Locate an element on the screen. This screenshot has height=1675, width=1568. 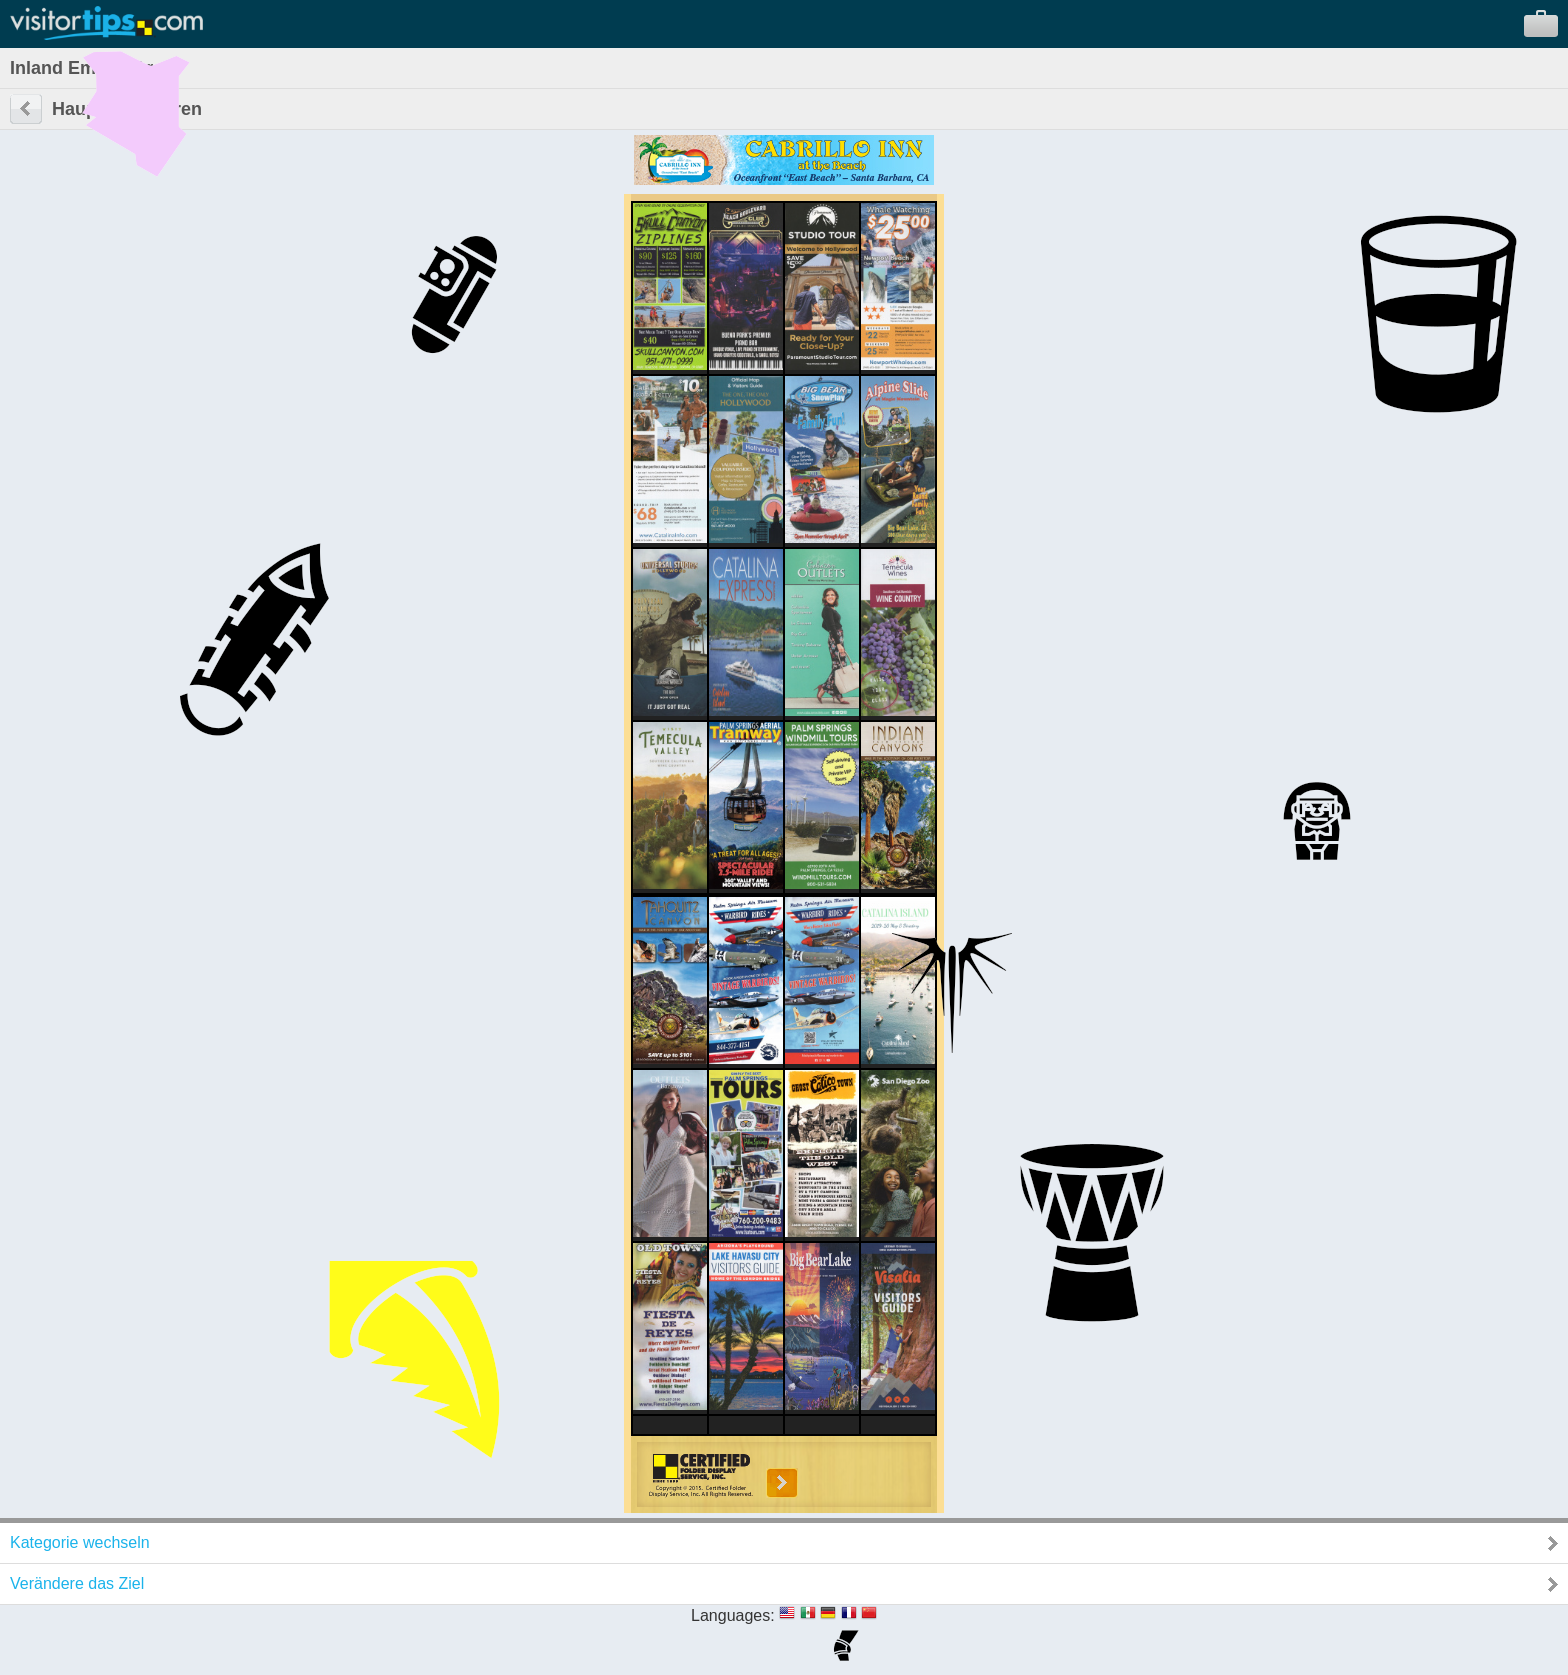
indicates a shot glass or alcoholic beverage item is located at coordinates (1438, 313).